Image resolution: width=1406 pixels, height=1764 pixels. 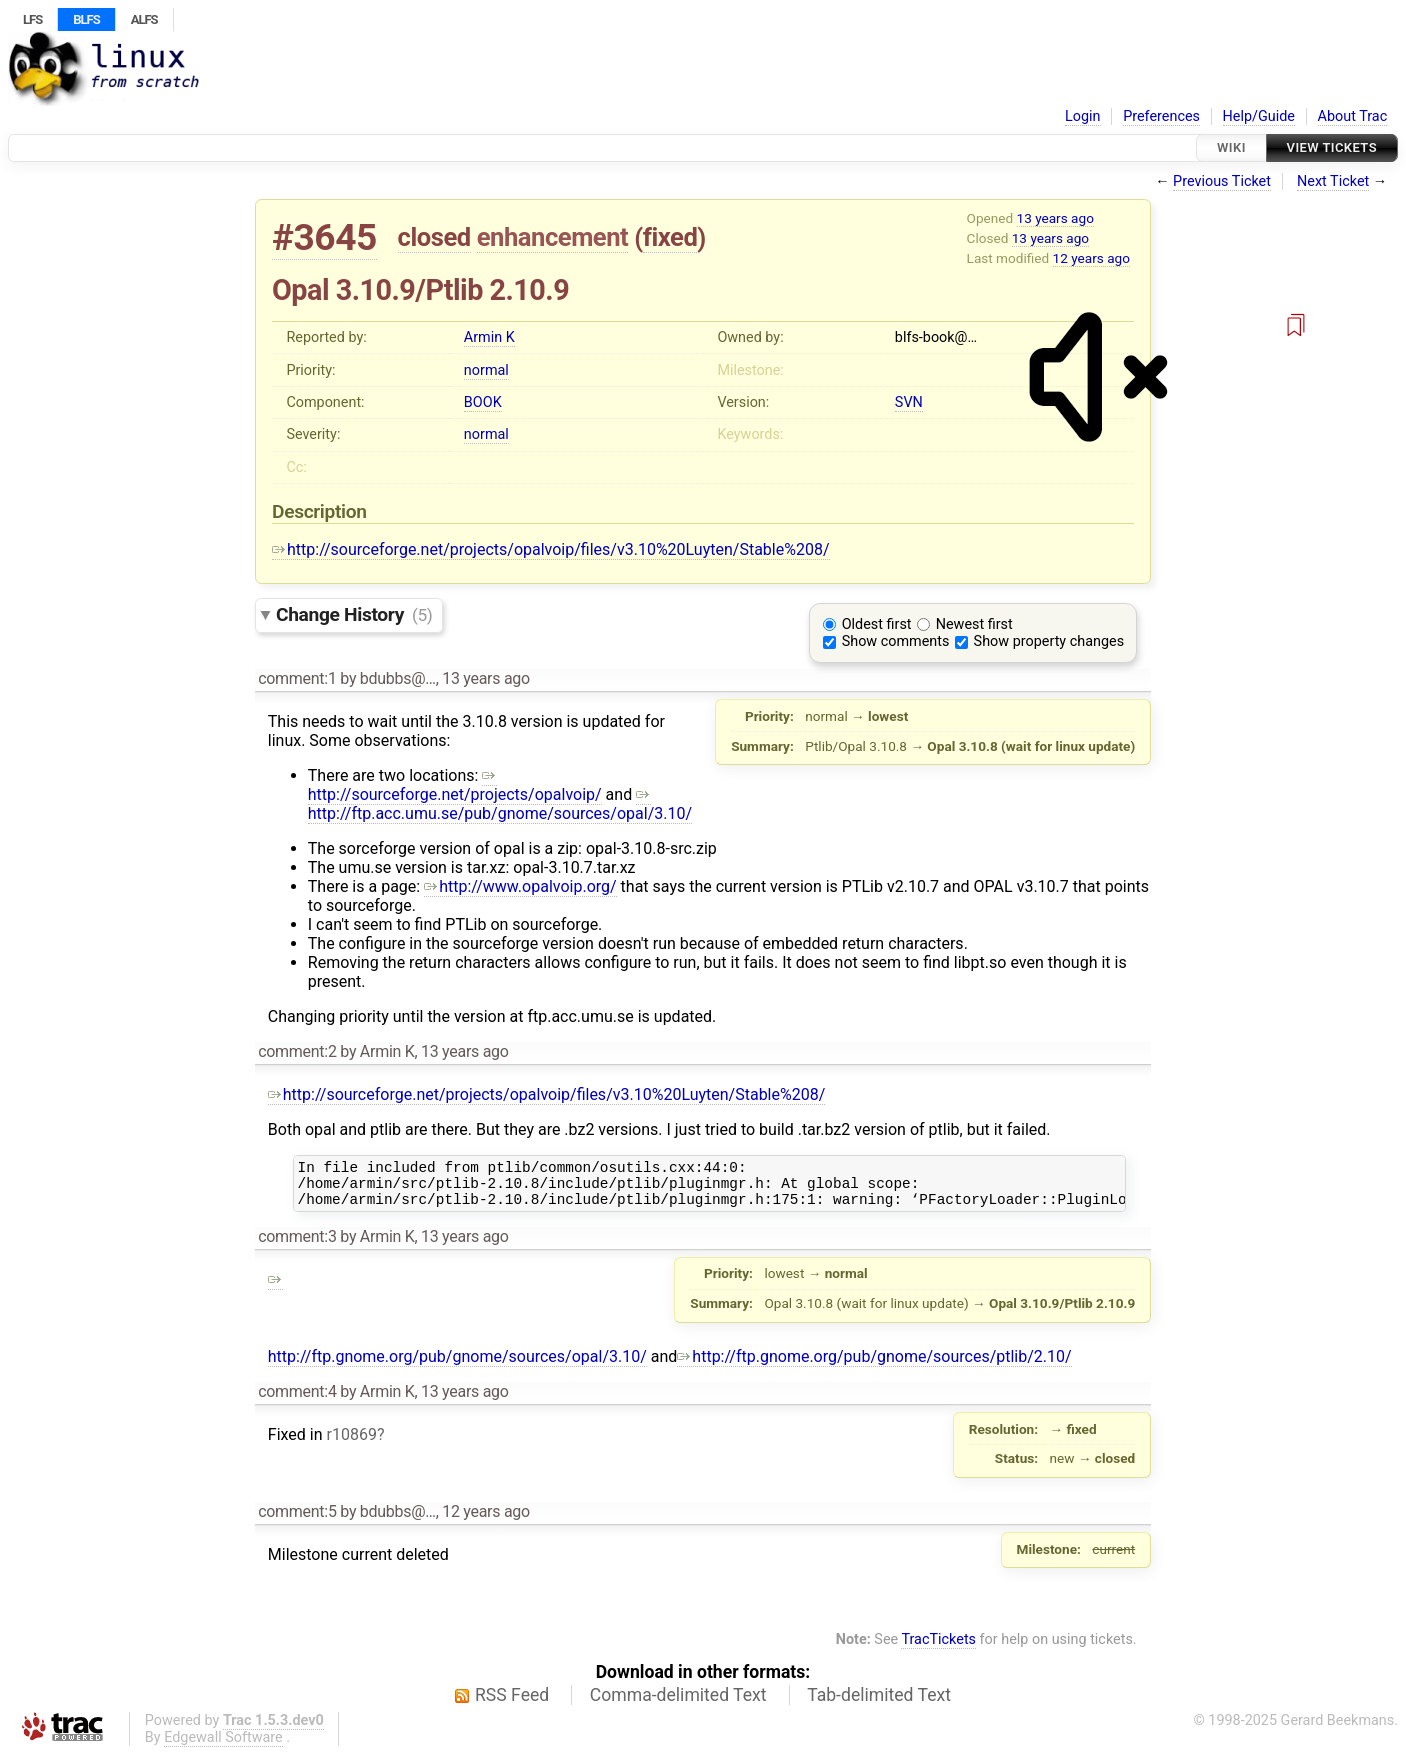 What do you see at coordinates (1102, 377) in the screenshot?
I see `mute audio or sound` at bounding box center [1102, 377].